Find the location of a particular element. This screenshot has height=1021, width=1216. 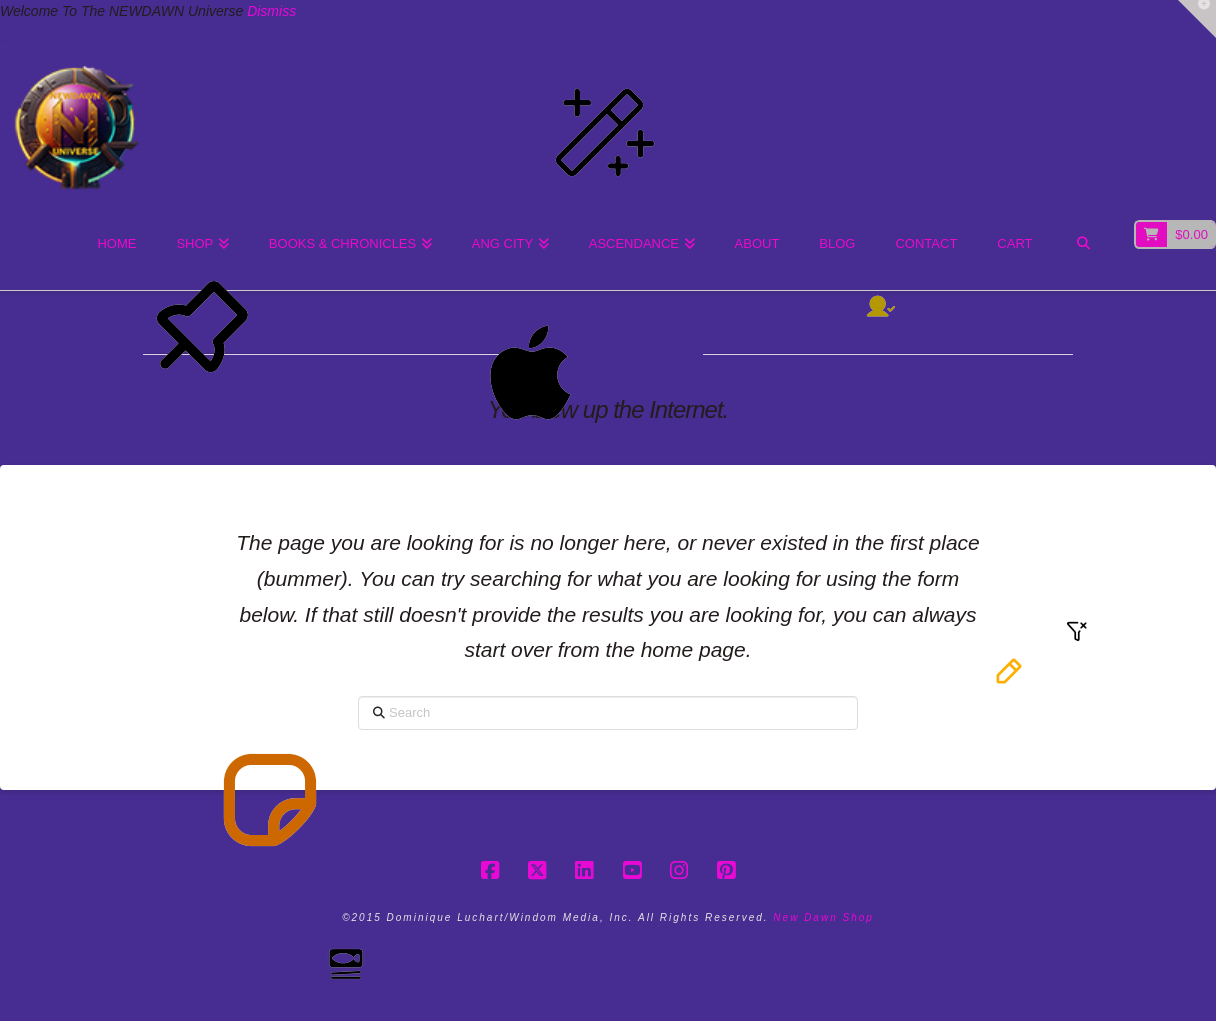

user verified or approved is located at coordinates (880, 307).